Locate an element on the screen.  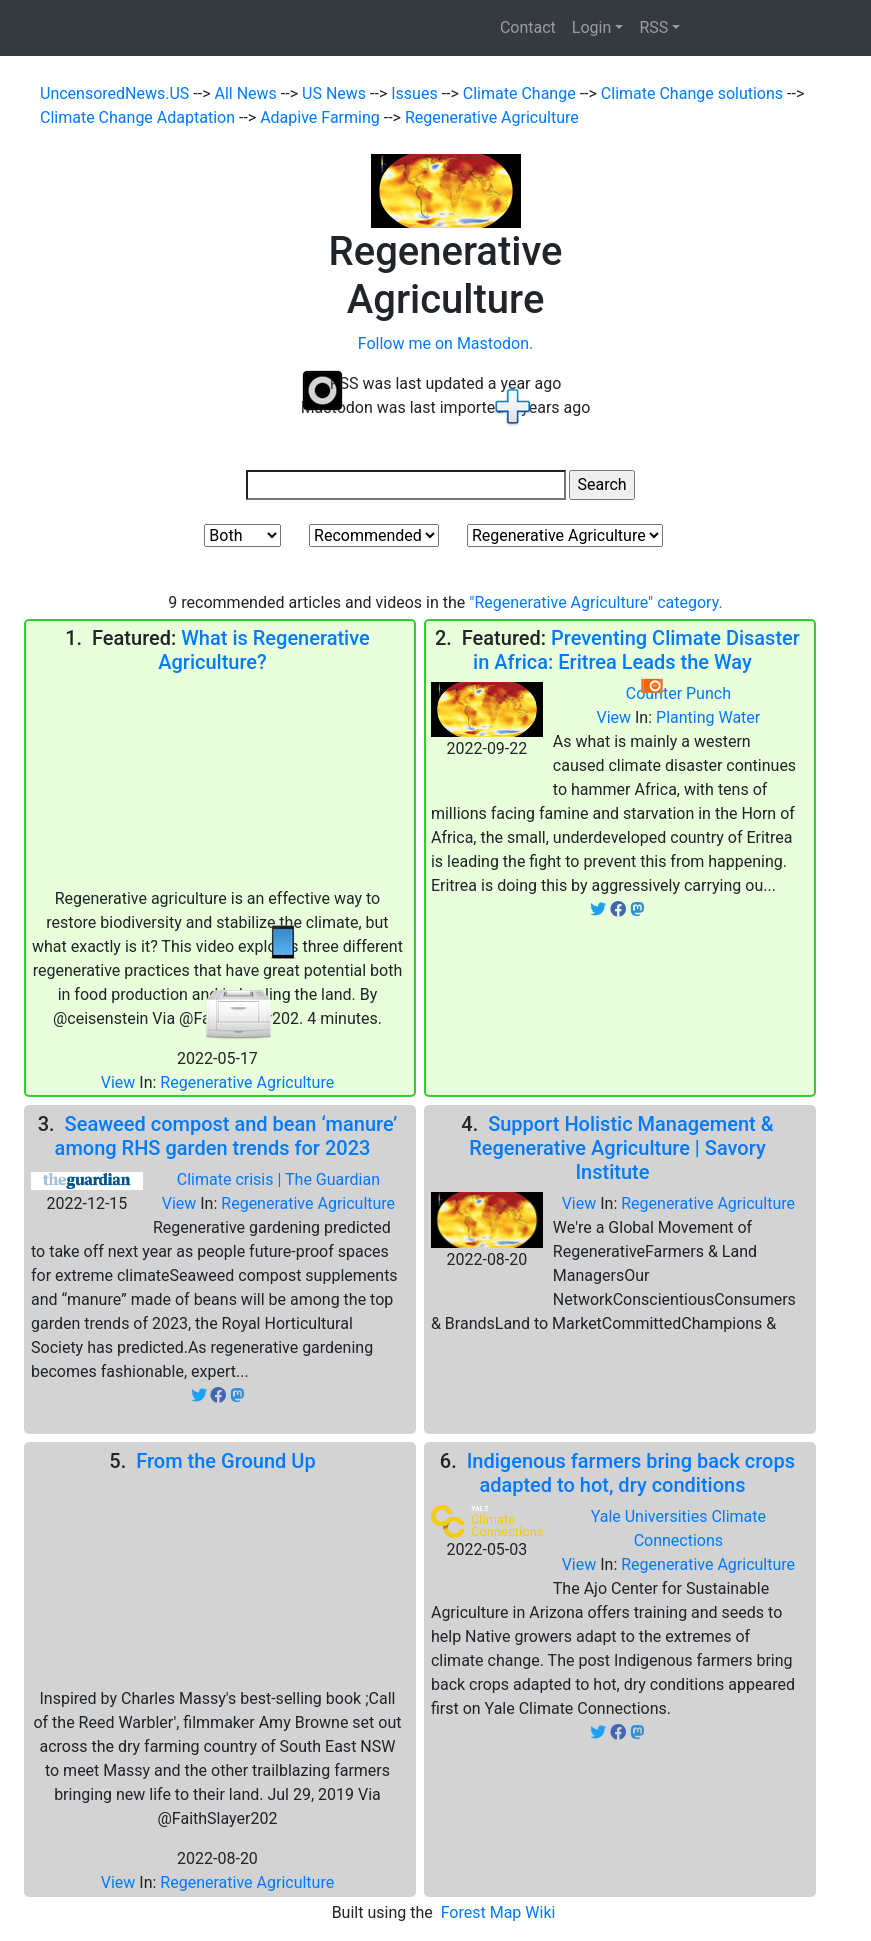
create a new folder is located at coordinates (480, 373).